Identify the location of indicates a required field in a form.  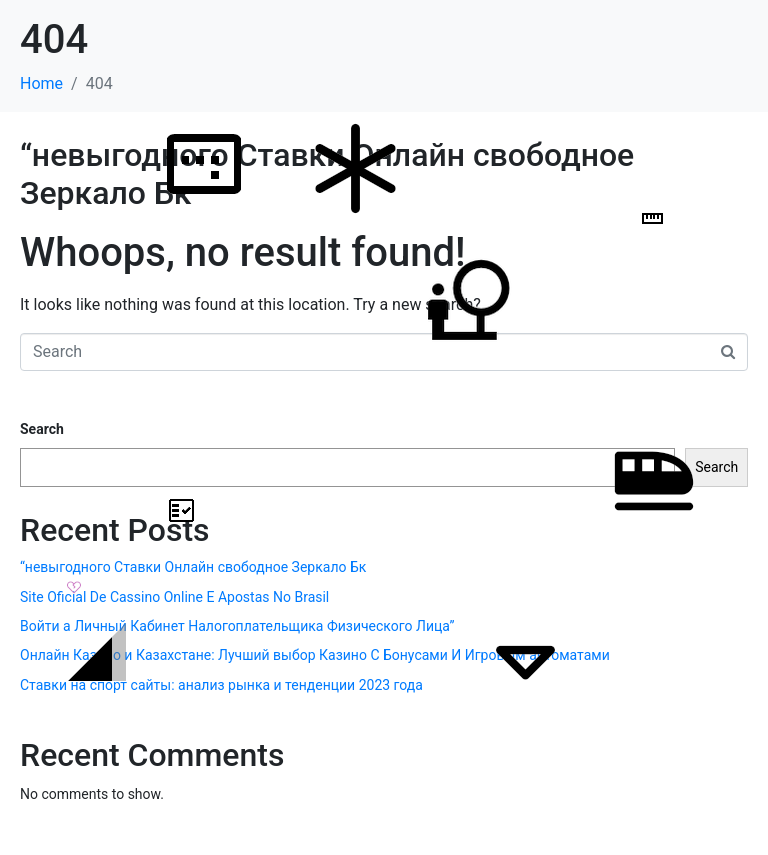
(355, 168).